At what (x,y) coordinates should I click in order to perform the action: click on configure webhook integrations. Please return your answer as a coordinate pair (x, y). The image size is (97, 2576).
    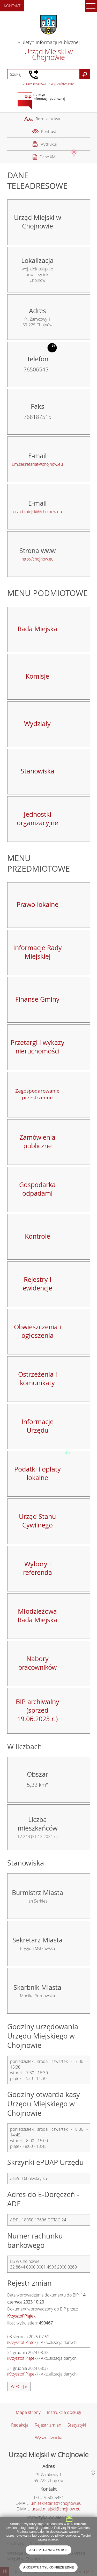
    Looking at the image, I should click on (68, 1452).